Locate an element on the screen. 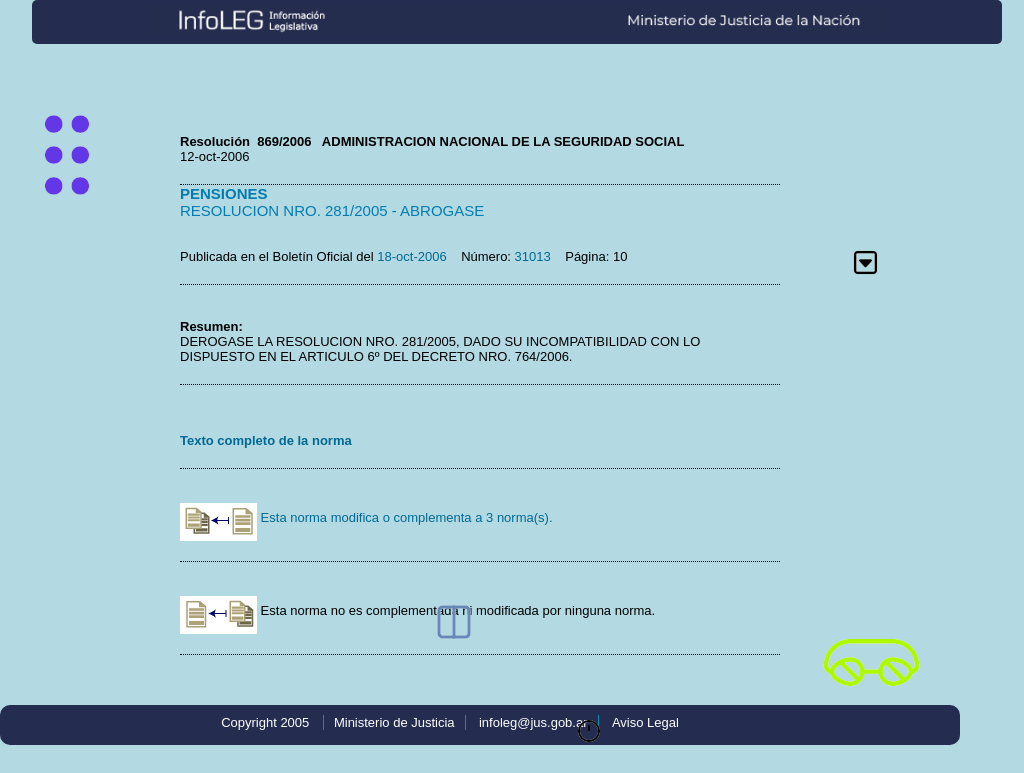  access swimming or sports activity settings is located at coordinates (871, 662).